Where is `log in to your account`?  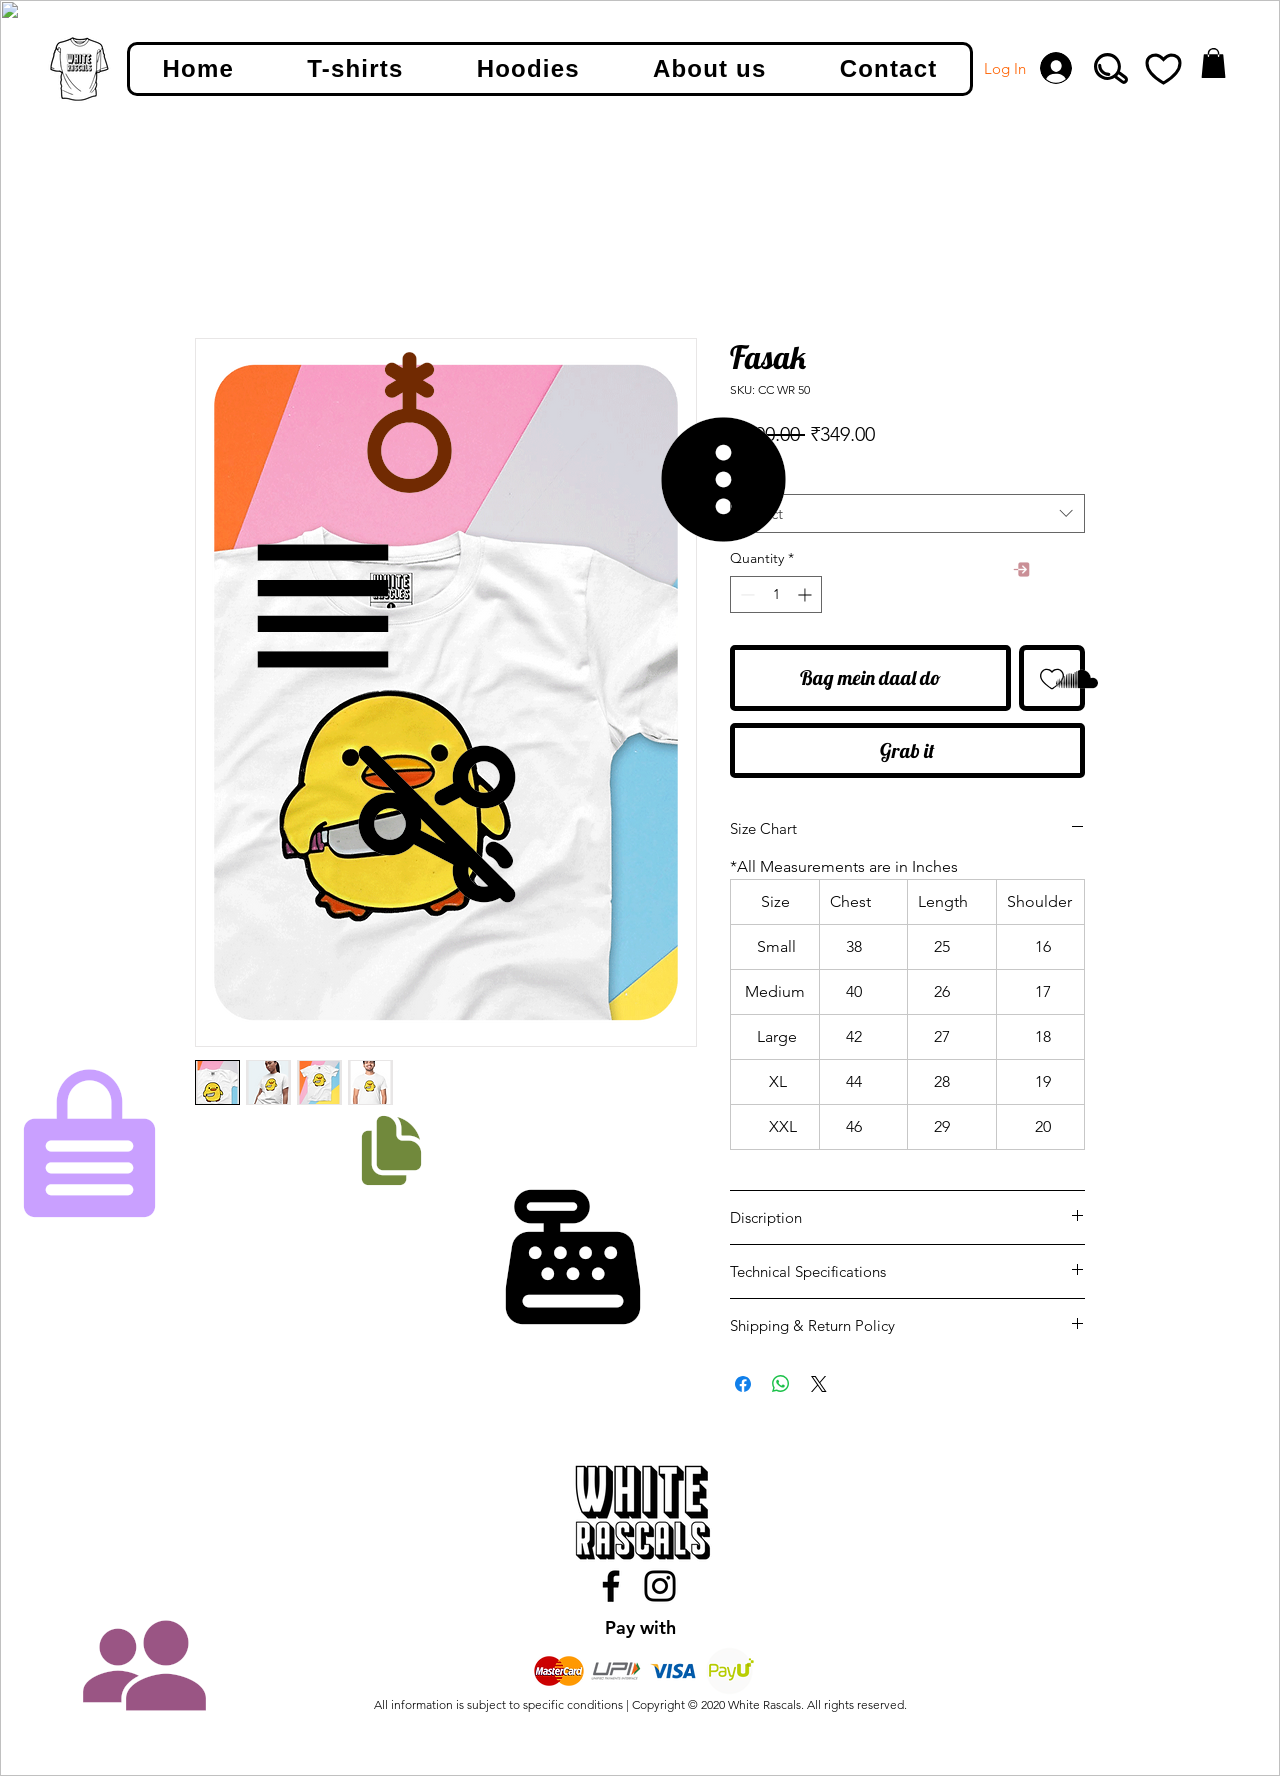
log in to your account is located at coordinates (1021, 569).